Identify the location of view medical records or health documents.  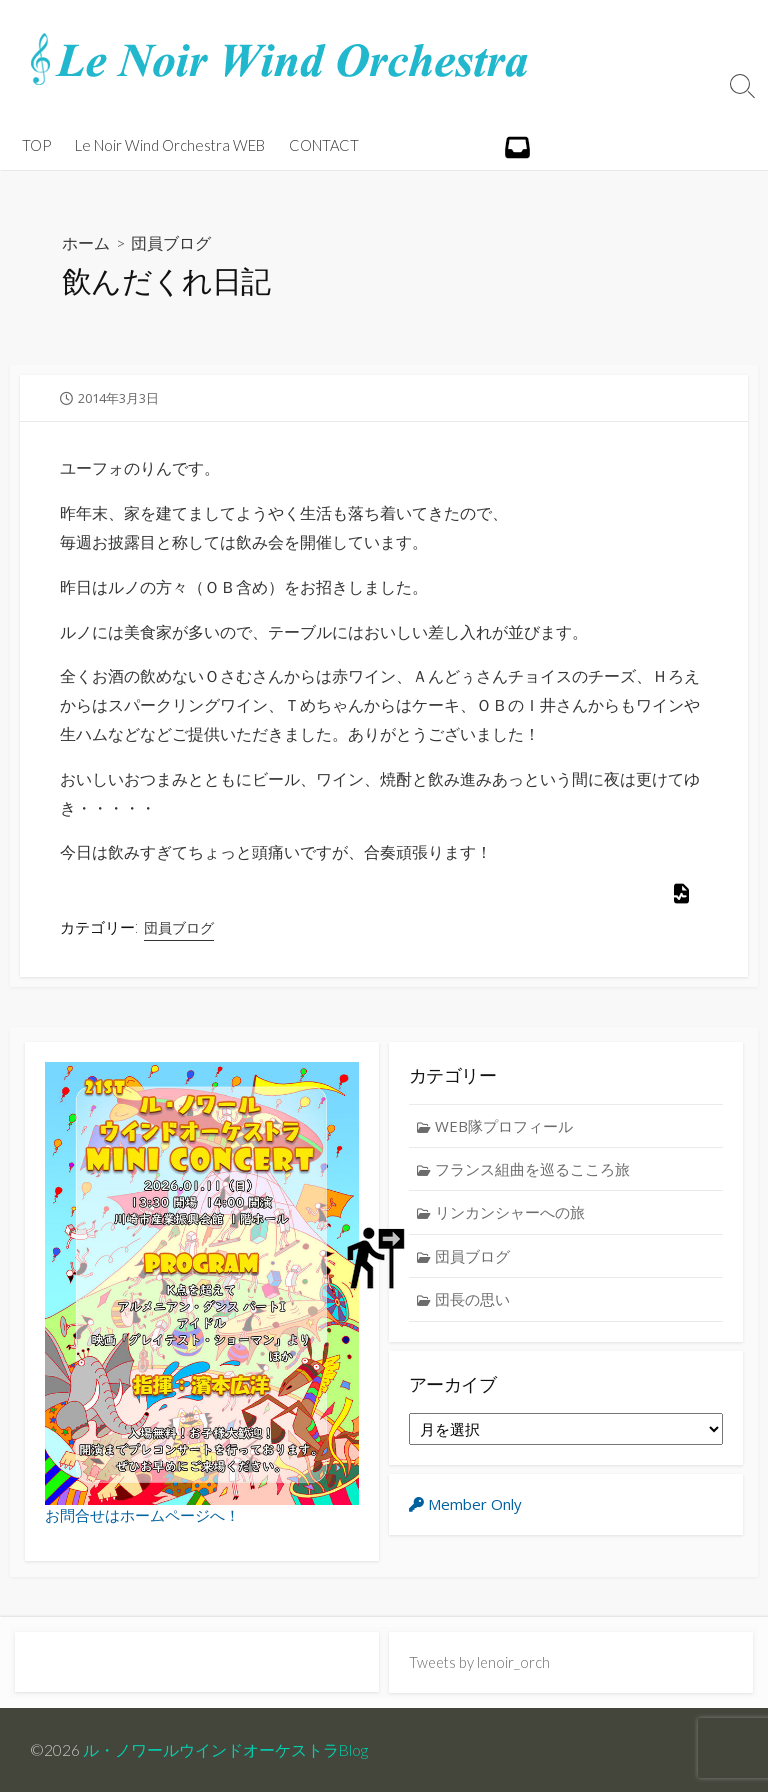
(681, 893).